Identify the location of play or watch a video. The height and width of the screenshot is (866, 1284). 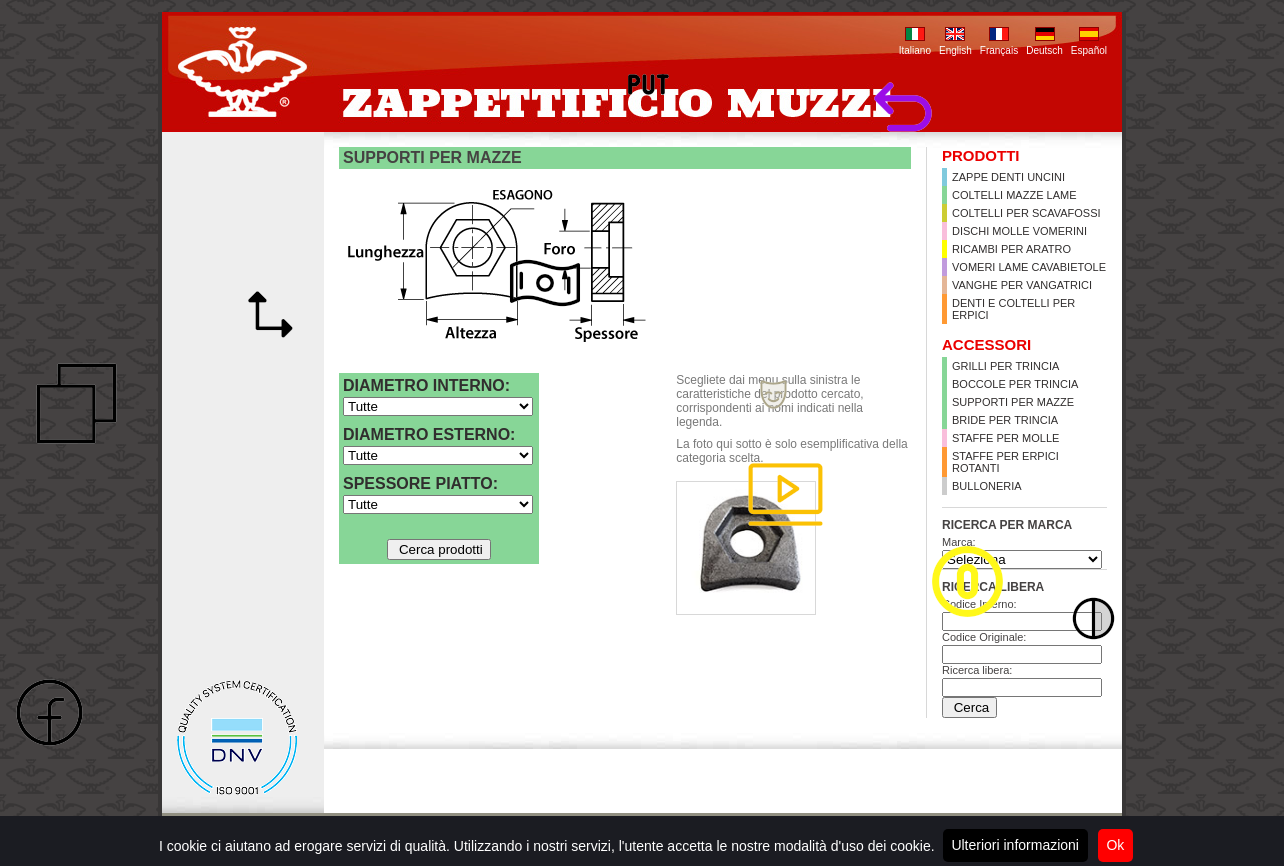
(785, 494).